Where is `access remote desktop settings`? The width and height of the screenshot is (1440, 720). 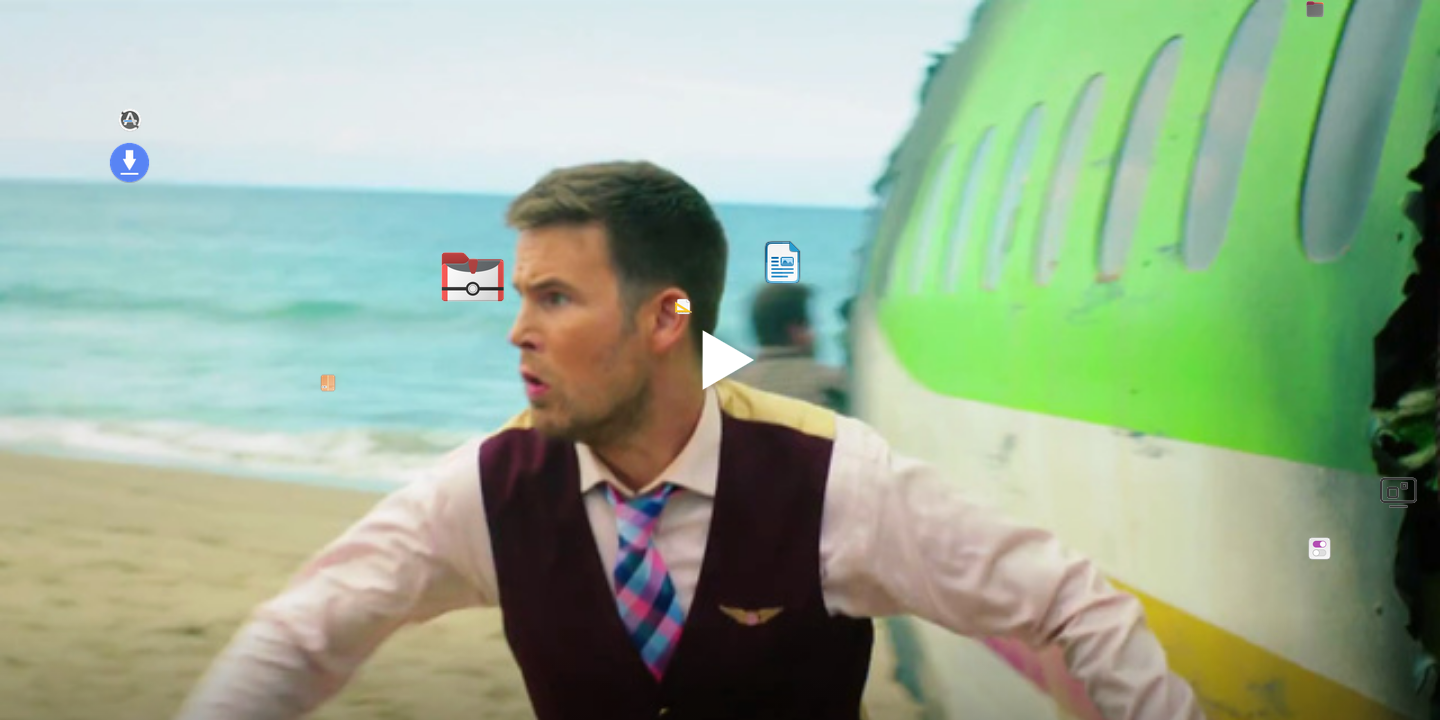
access remote desktop settings is located at coordinates (1398, 491).